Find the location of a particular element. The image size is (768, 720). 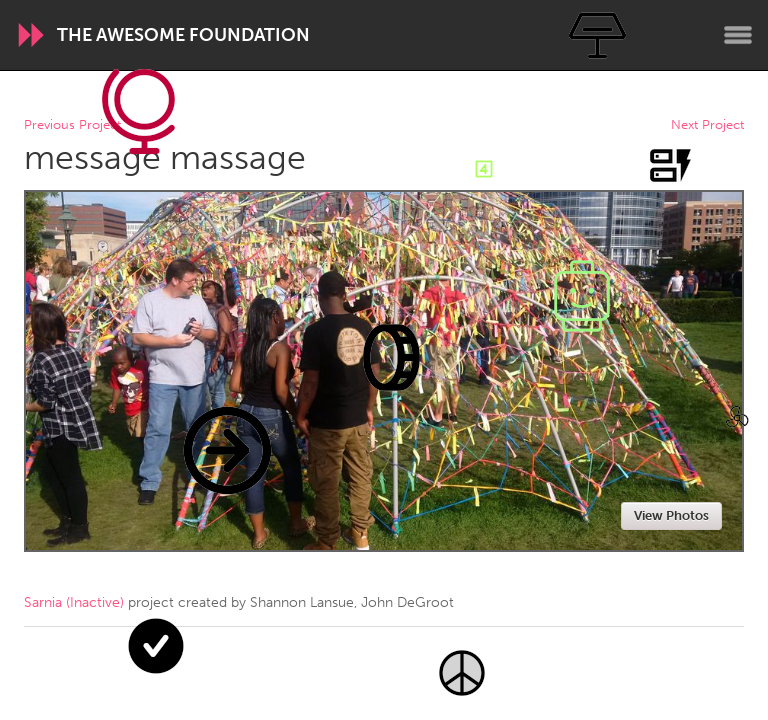

proceed to the next step is located at coordinates (227, 450).